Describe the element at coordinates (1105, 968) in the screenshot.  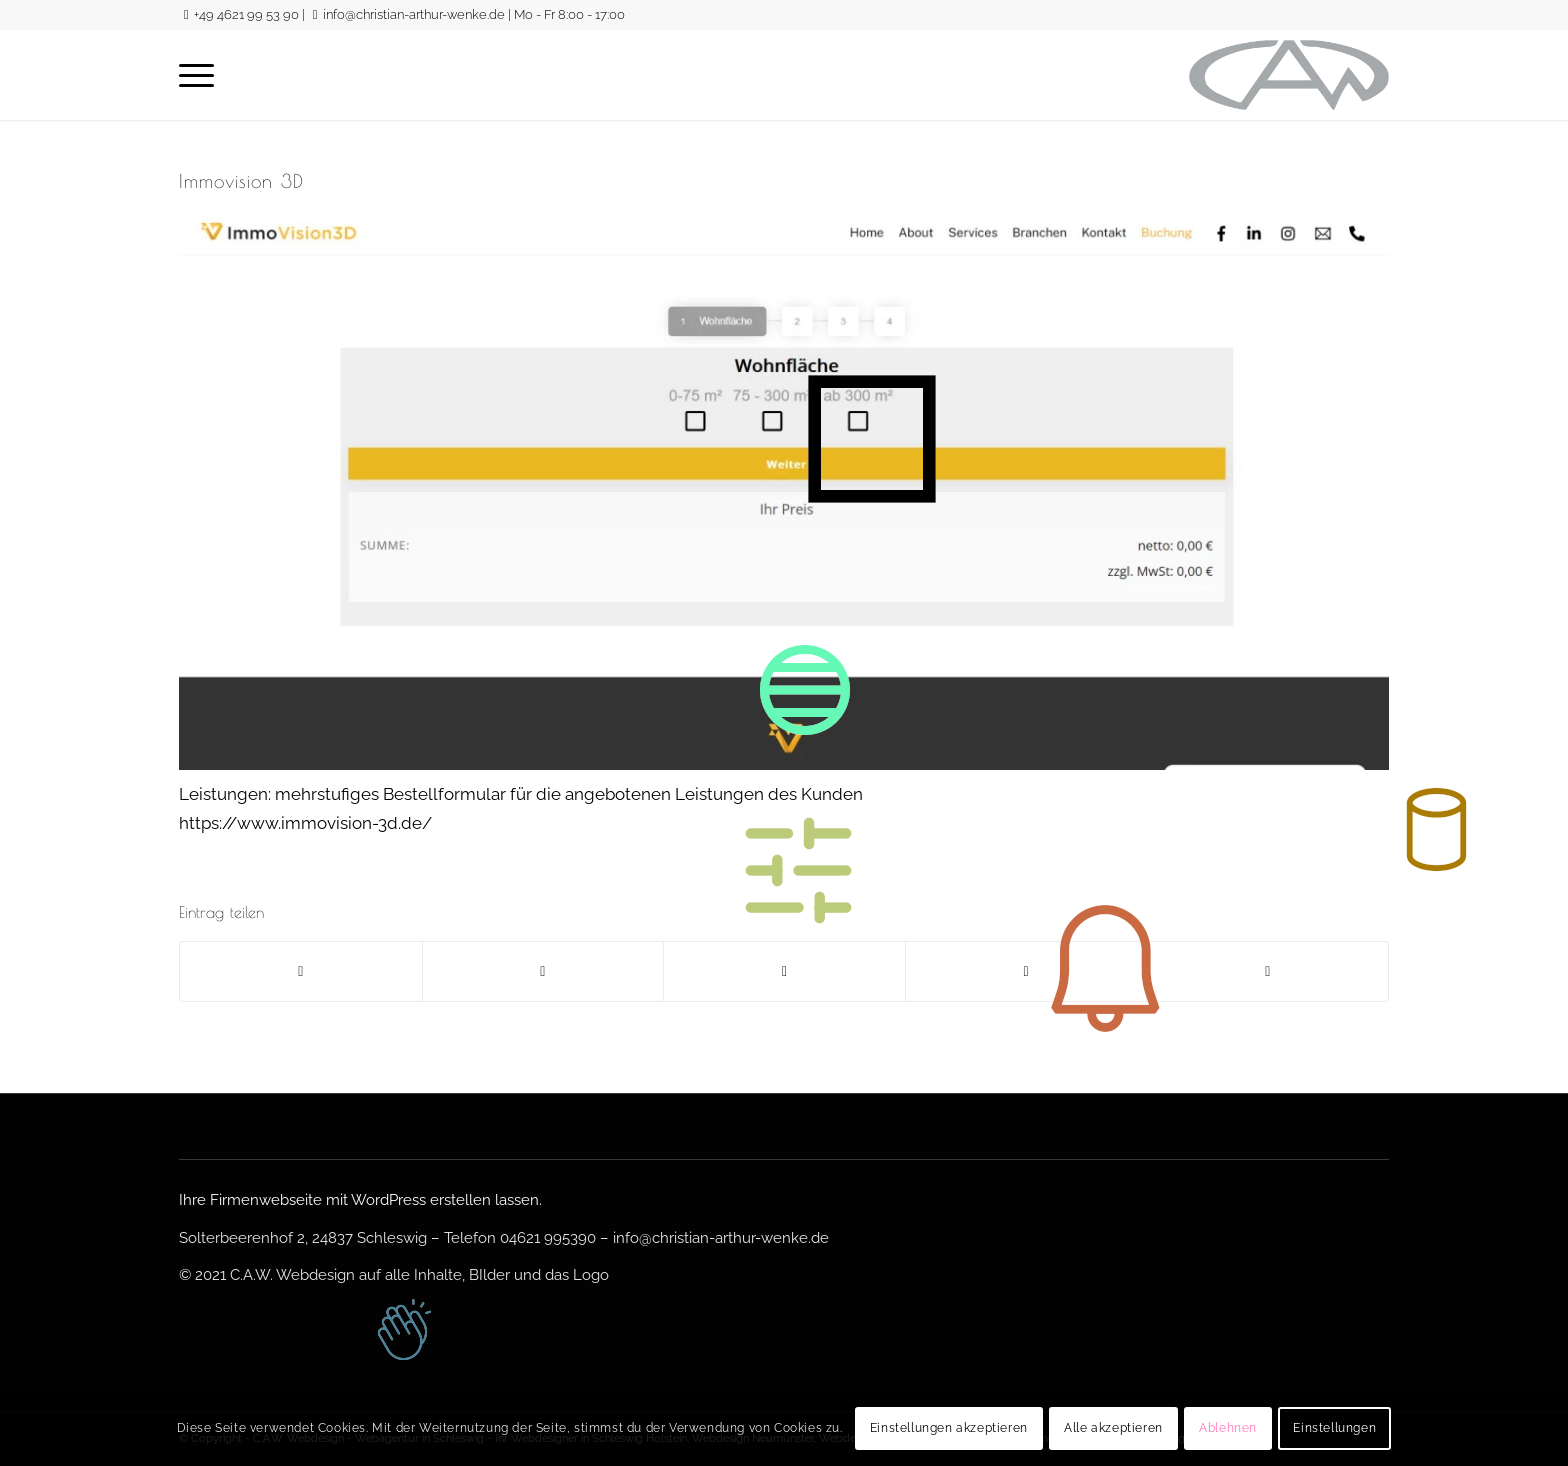
I see `view notifications` at that location.